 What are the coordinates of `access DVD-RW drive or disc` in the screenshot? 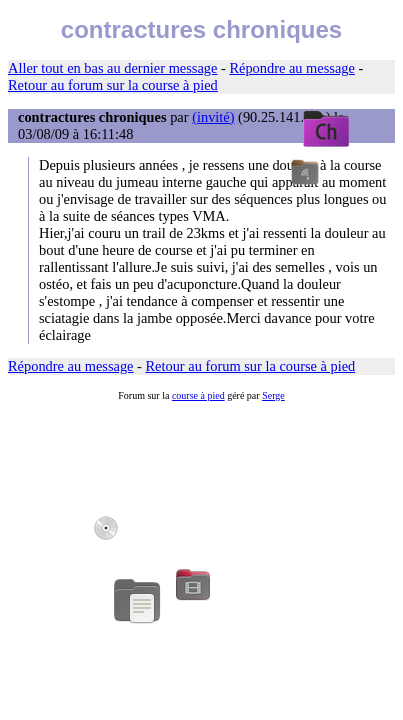 It's located at (106, 528).